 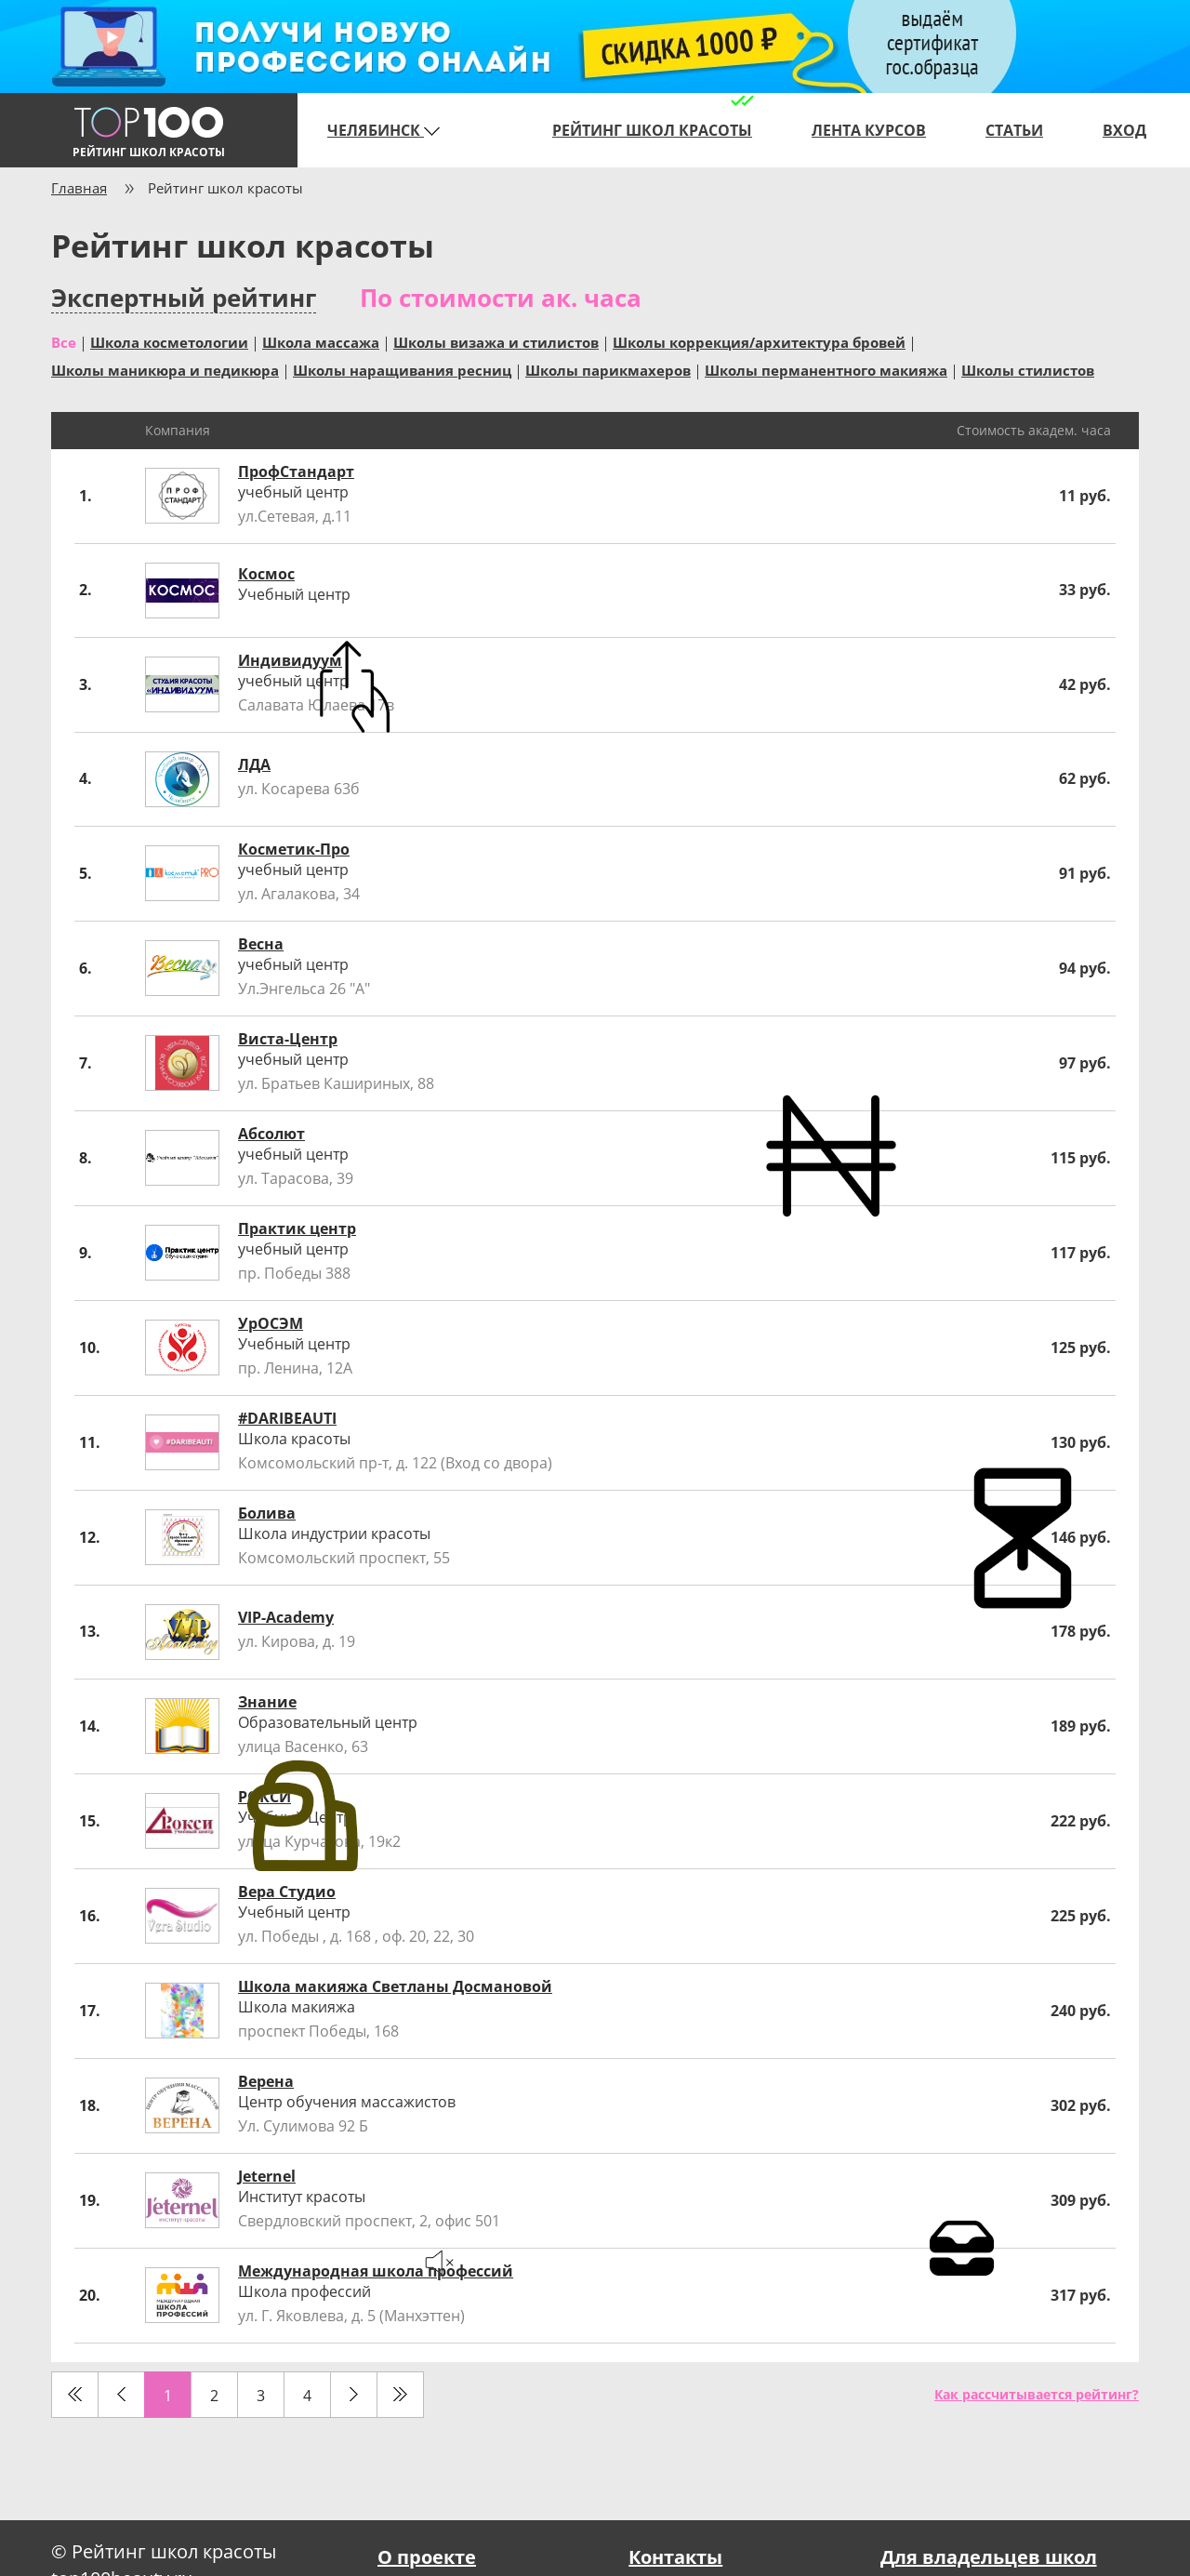 What do you see at coordinates (831, 1156) in the screenshot?
I see `indicates Nigerian naira currency` at bounding box center [831, 1156].